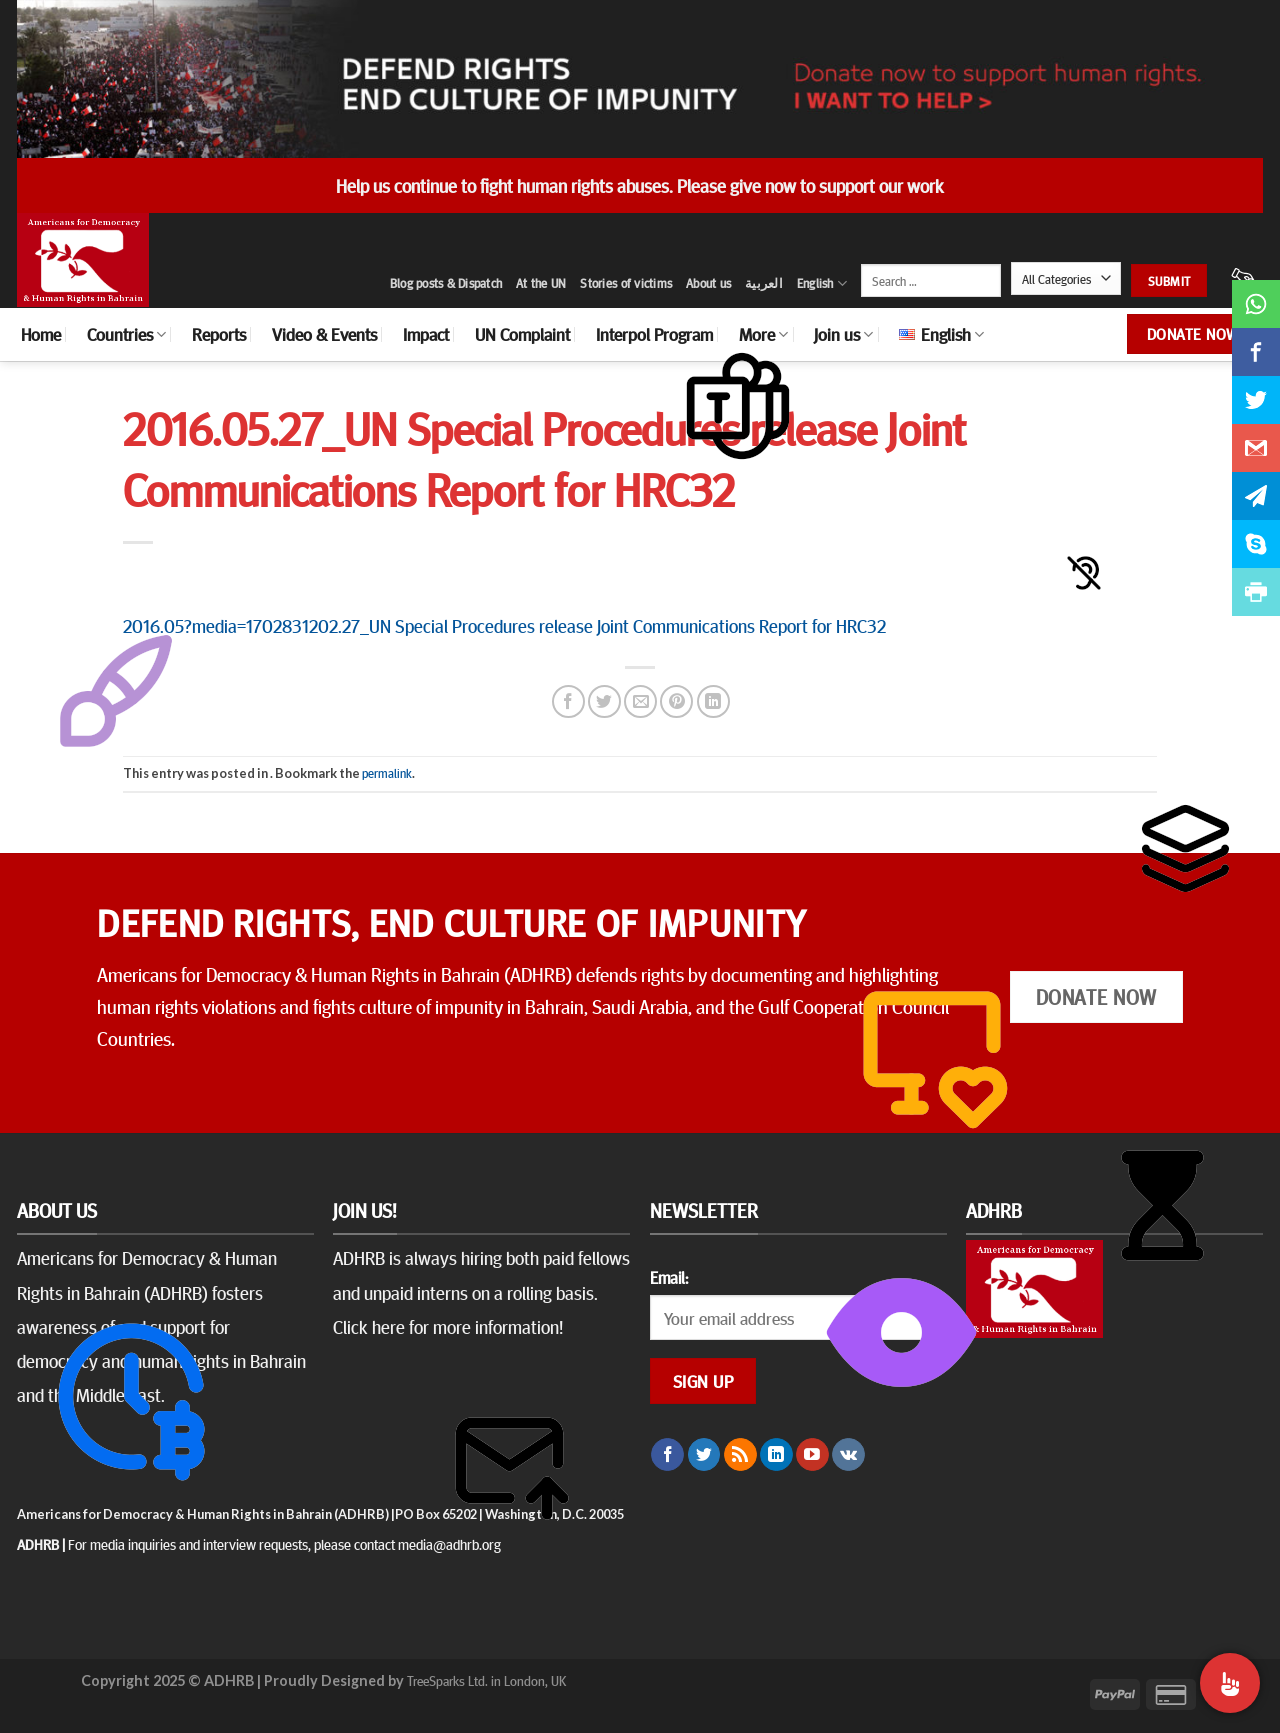 The width and height of the screenshot is (1280, 1733). Describe the element at coordinates (738, 408) in the screenshot. I see `open microsoft teams` at that location.